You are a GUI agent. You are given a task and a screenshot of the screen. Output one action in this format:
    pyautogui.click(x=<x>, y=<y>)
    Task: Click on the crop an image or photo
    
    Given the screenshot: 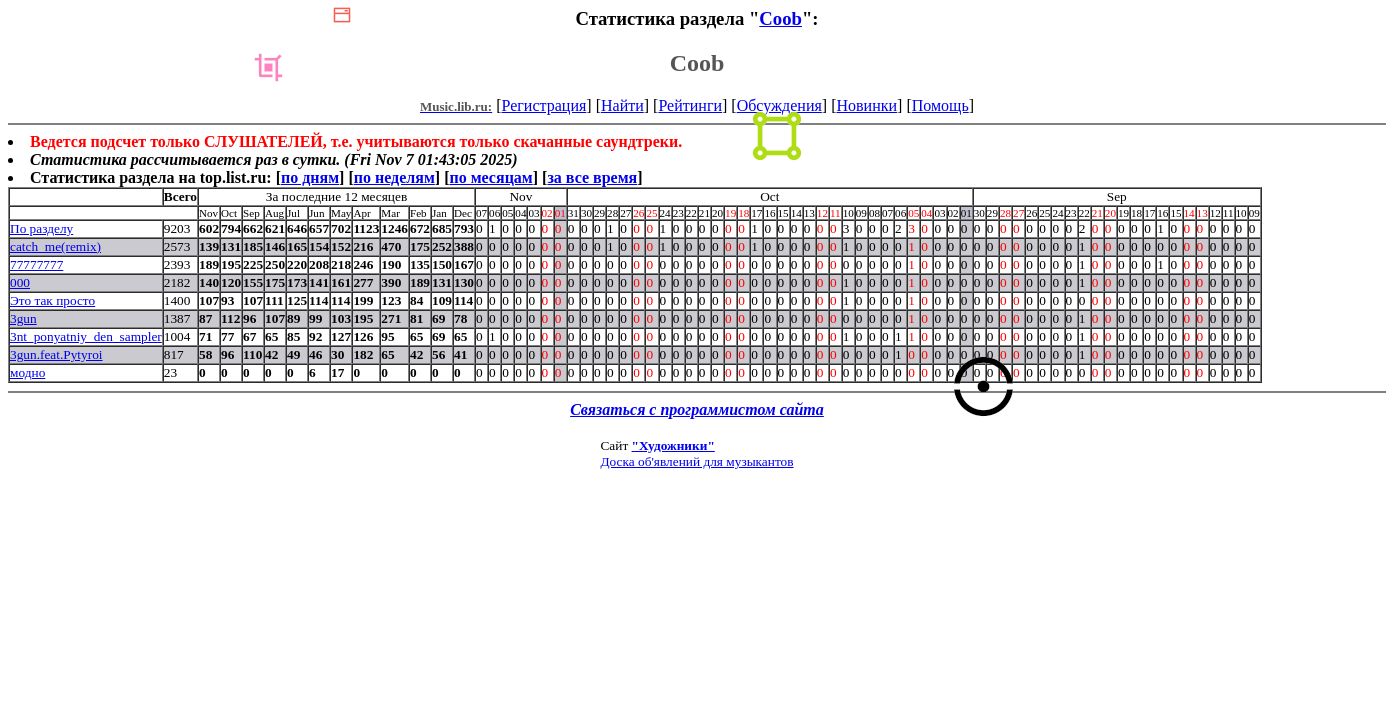 What is the action you would take?
    pyautogui.click(x=268, y=67)
    